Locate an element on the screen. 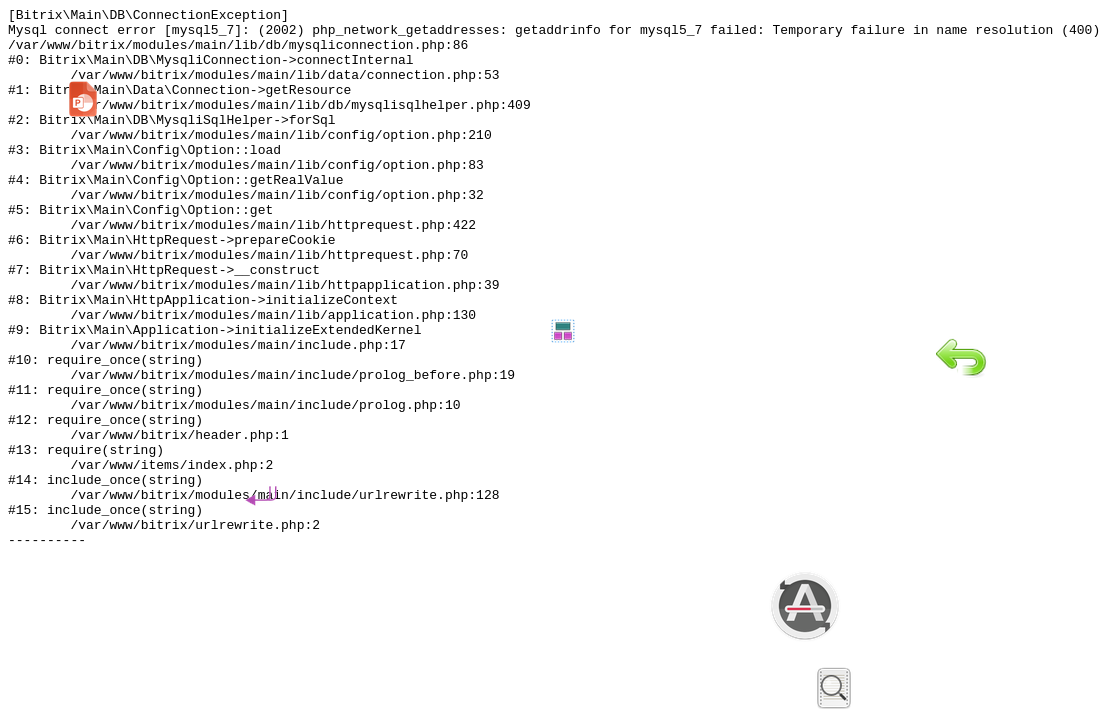 The height and width of the screenshot is (720, 1100). a powerpoint slideshow file is located at coordinates (83, 99).